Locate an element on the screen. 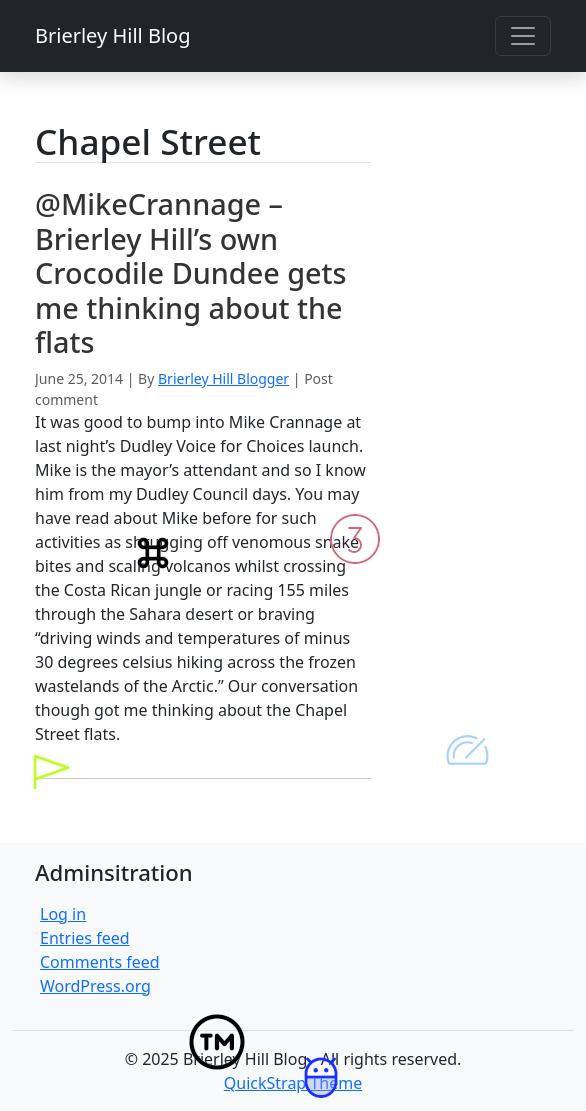  view speed or performance metrics is located at coordinates (467, 751).